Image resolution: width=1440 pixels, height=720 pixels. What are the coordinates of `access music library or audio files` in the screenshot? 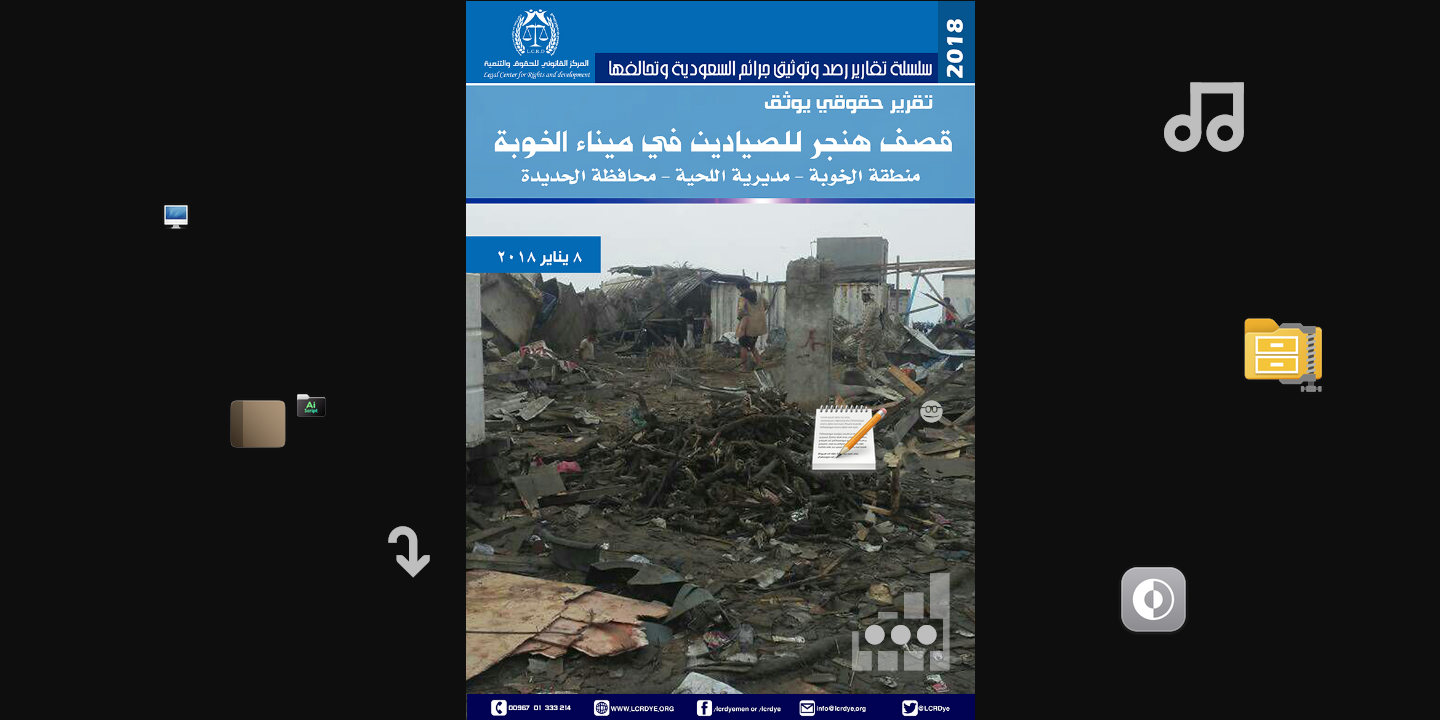 It's located at (1206, 114).